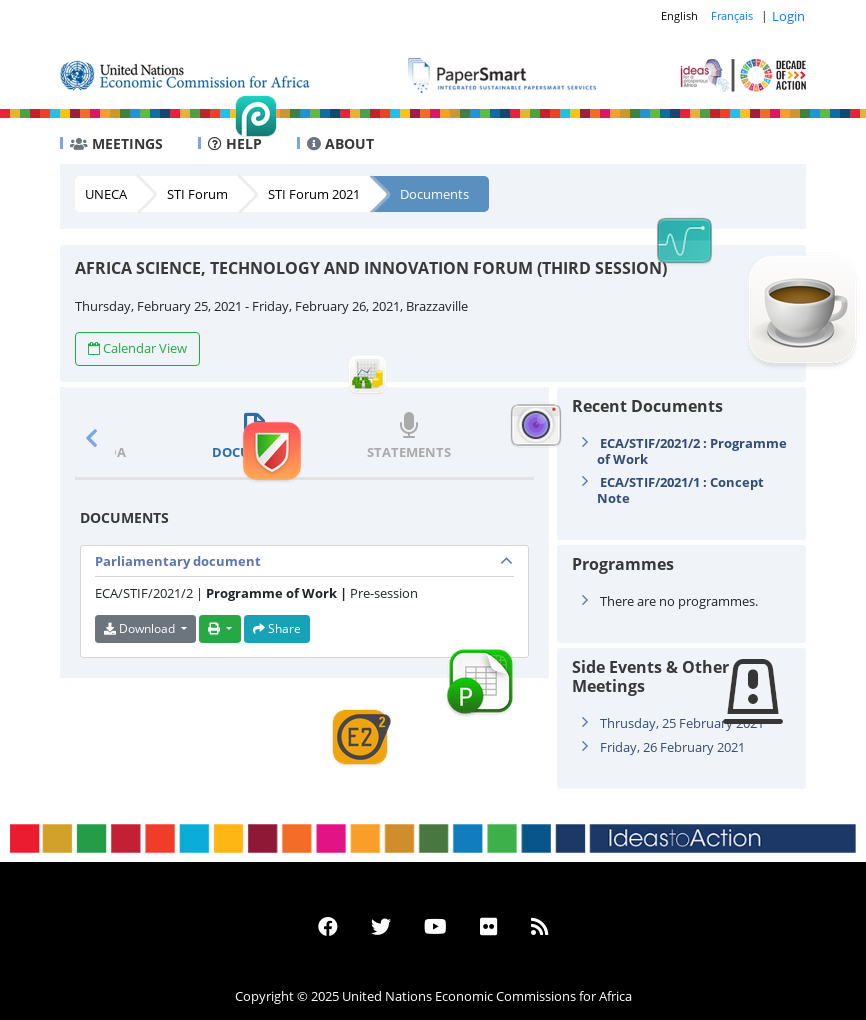 This screenshot has width=866, height=1020. Describe the element at coordinates (536, 425) in the screenshot. I see `open the camera app` at that location.